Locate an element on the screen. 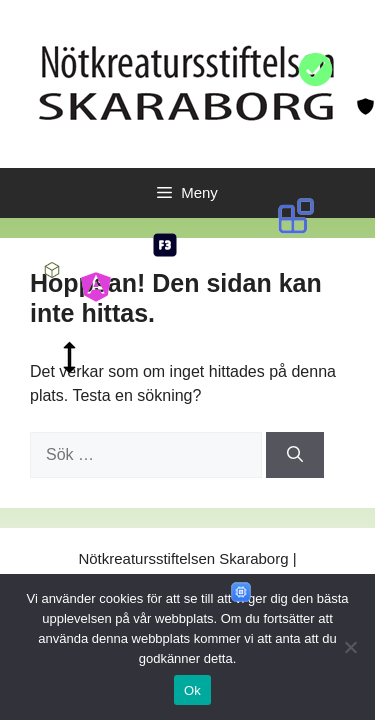 The height and width of the screenshot is (720, 375). view 3D model or object is located at coordinates (52, 270).